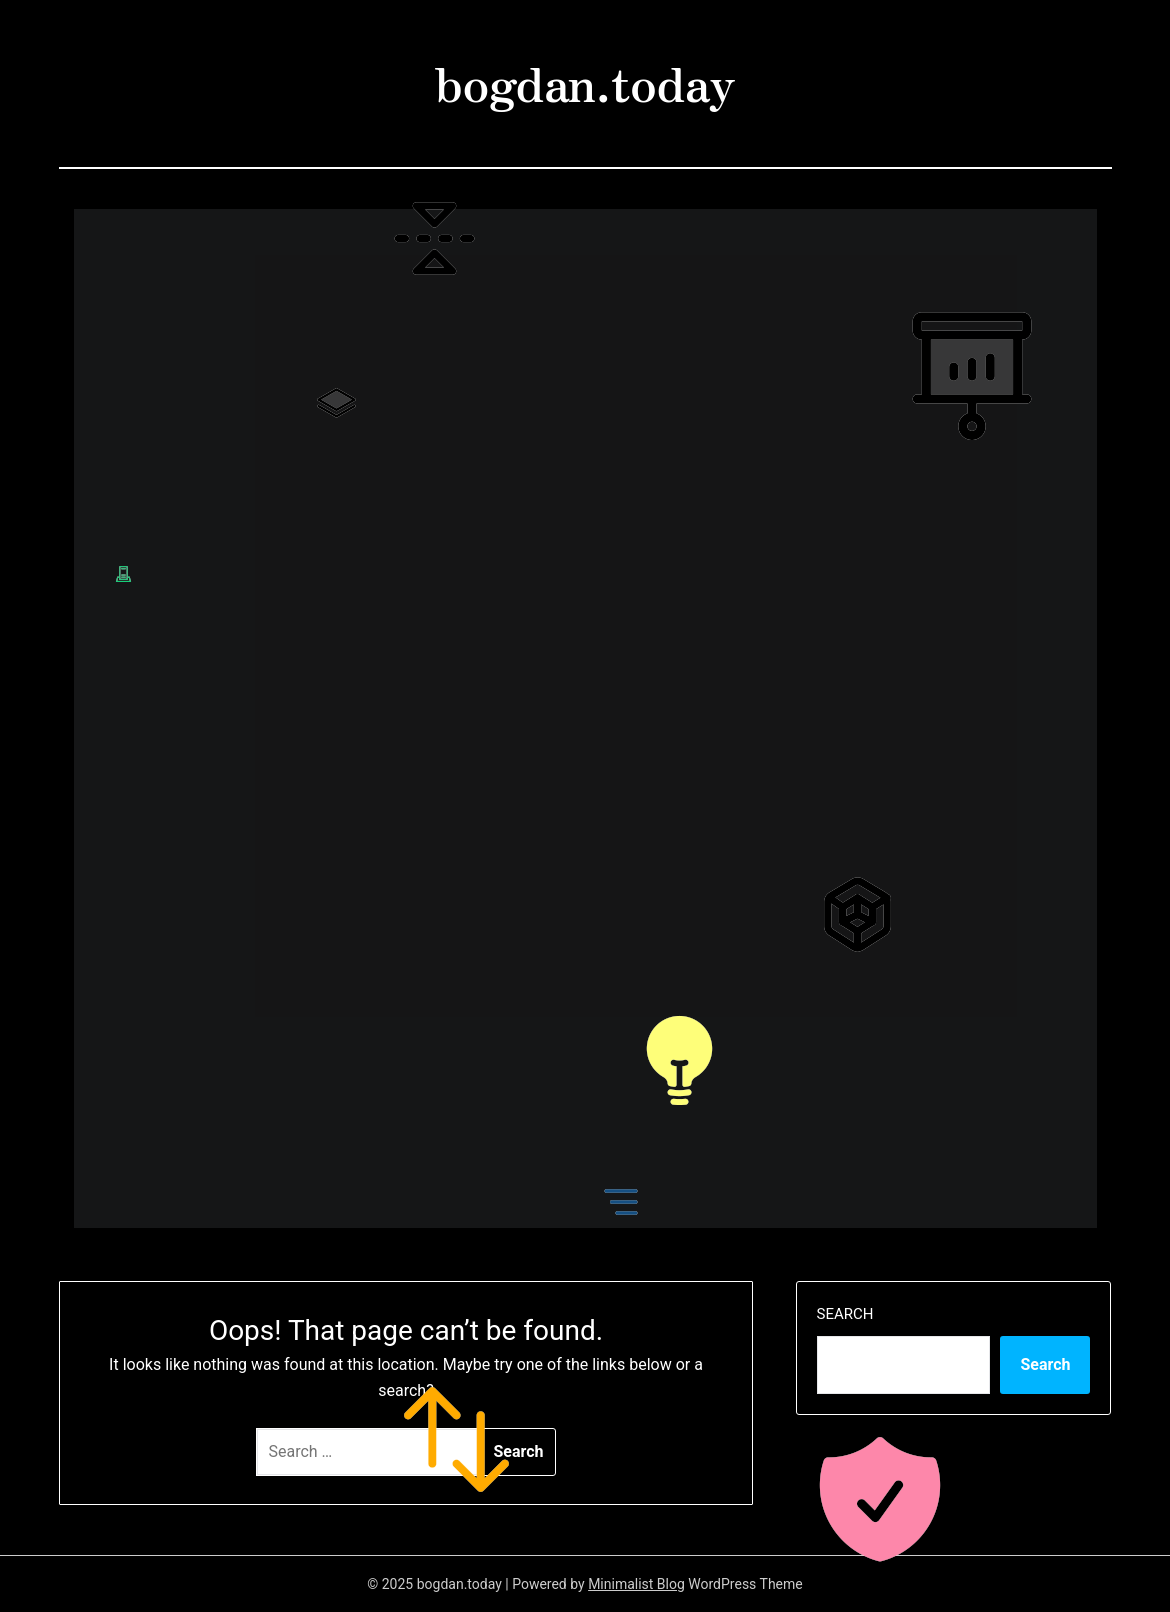 This screenshot has height=1612, width=1170. Describe the element at coordinates (972, 367) in the screenshot. I see `view presentation with chart data` at that location.